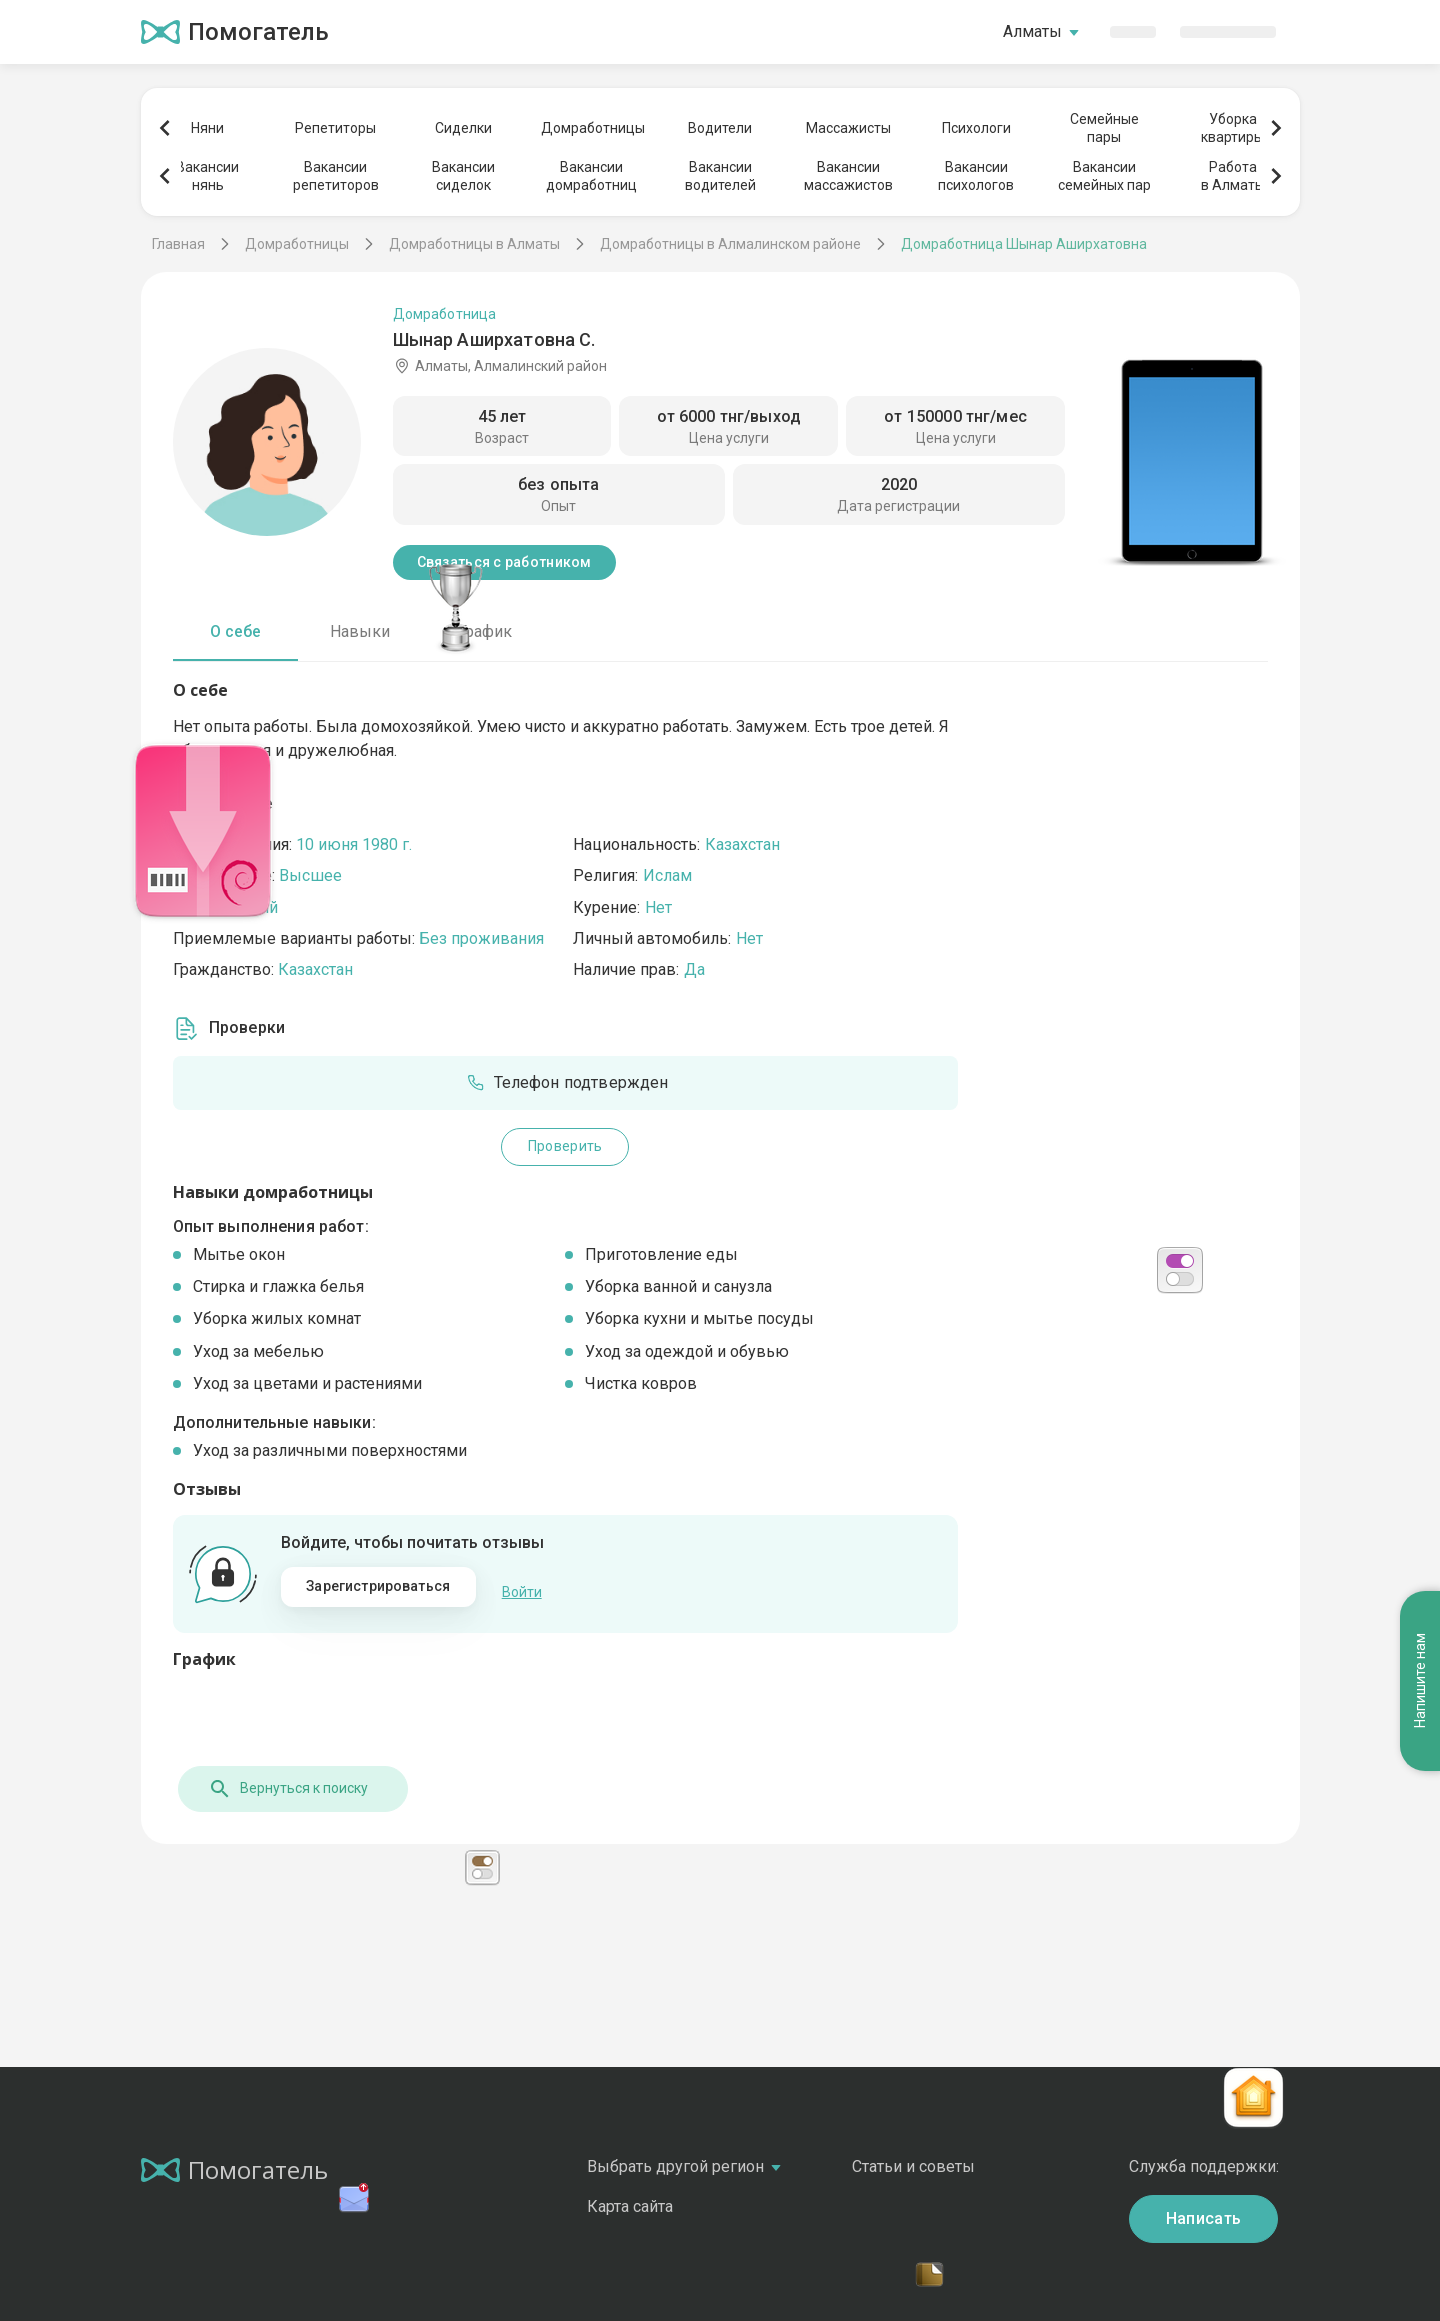  Describe the element at coordinates (929, 2273) in the screenshot. I see `change desktop wallpaper settings` at that location.